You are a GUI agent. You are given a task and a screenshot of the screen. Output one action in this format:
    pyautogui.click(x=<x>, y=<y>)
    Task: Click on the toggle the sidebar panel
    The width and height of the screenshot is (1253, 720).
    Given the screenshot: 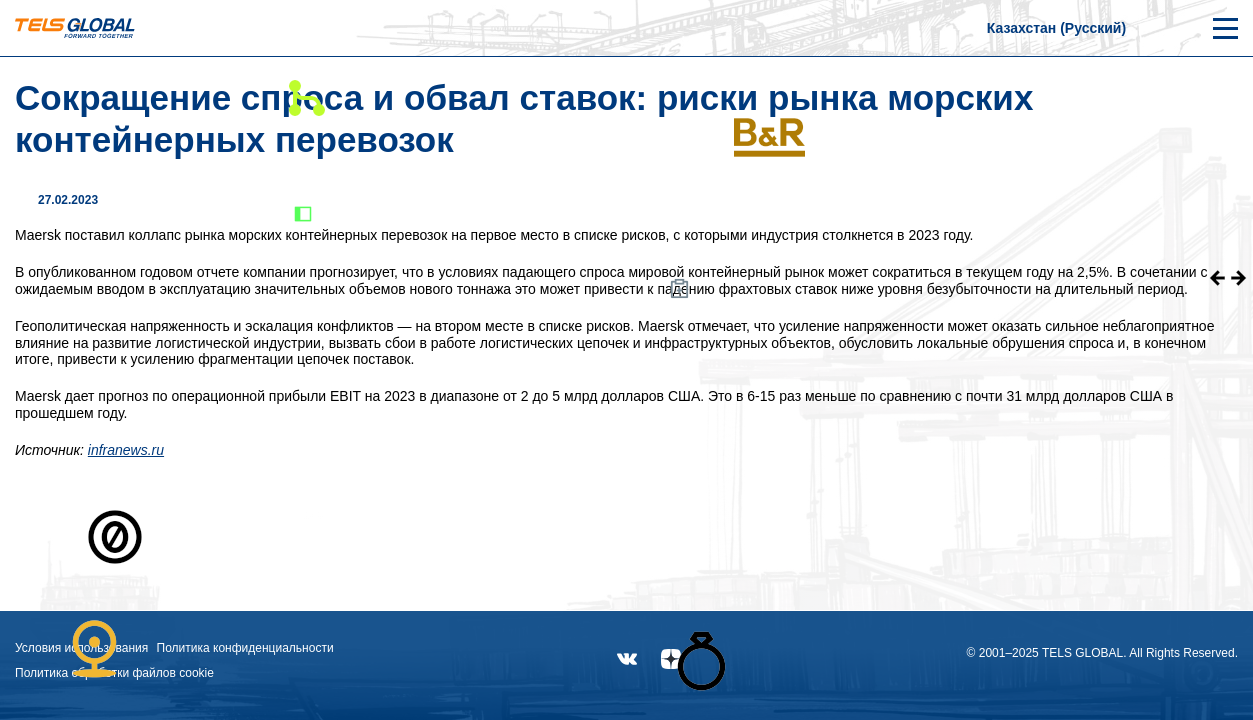 What is the action you would take?
    pyautogui.click(x=303, y=214)
    